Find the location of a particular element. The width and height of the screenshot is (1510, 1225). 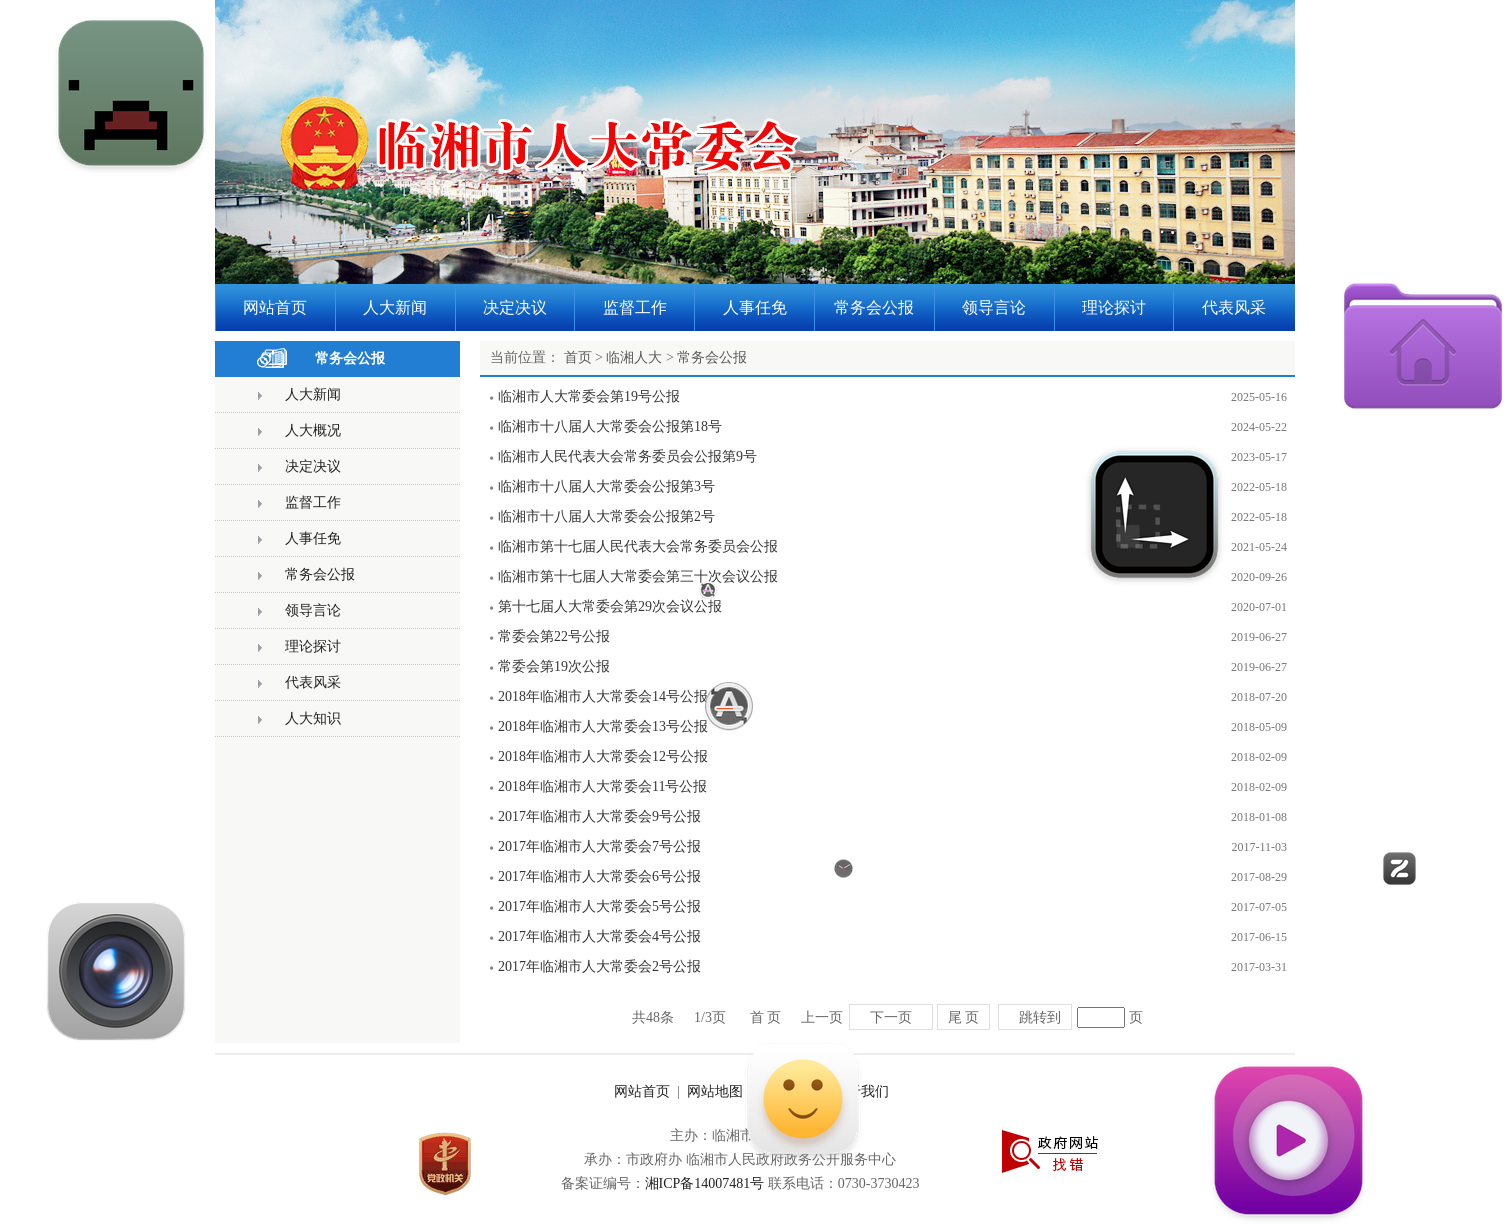

check for and install software updates is located at coordinates (708, 590).